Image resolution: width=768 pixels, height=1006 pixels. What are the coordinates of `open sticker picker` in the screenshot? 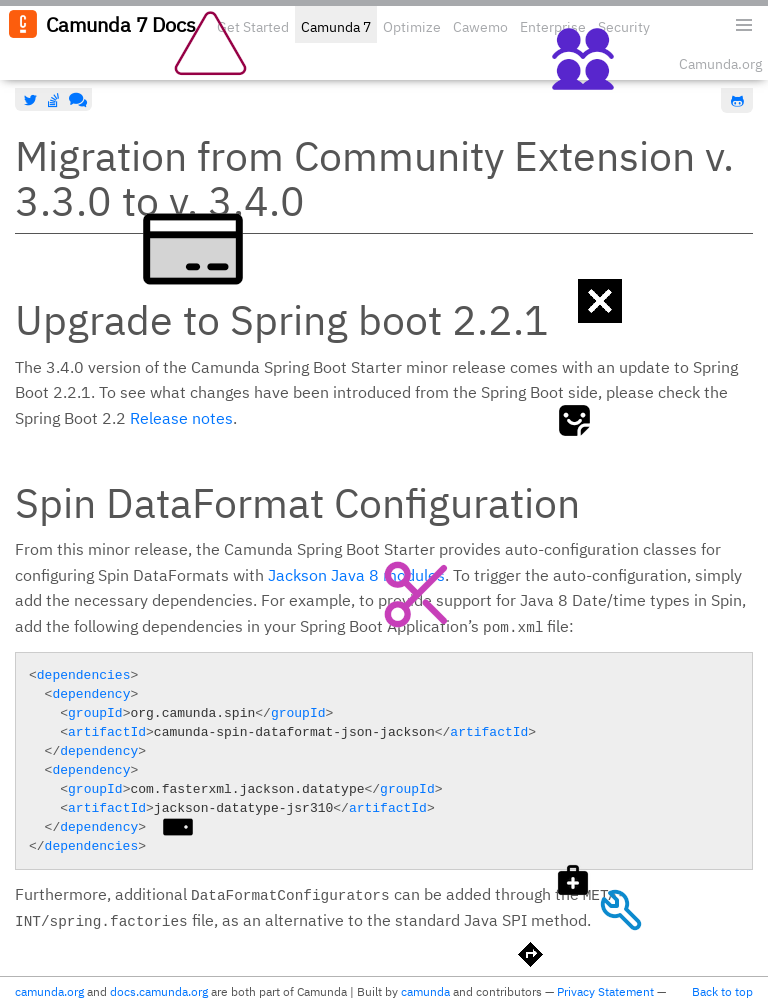 It's located at (574, 420).